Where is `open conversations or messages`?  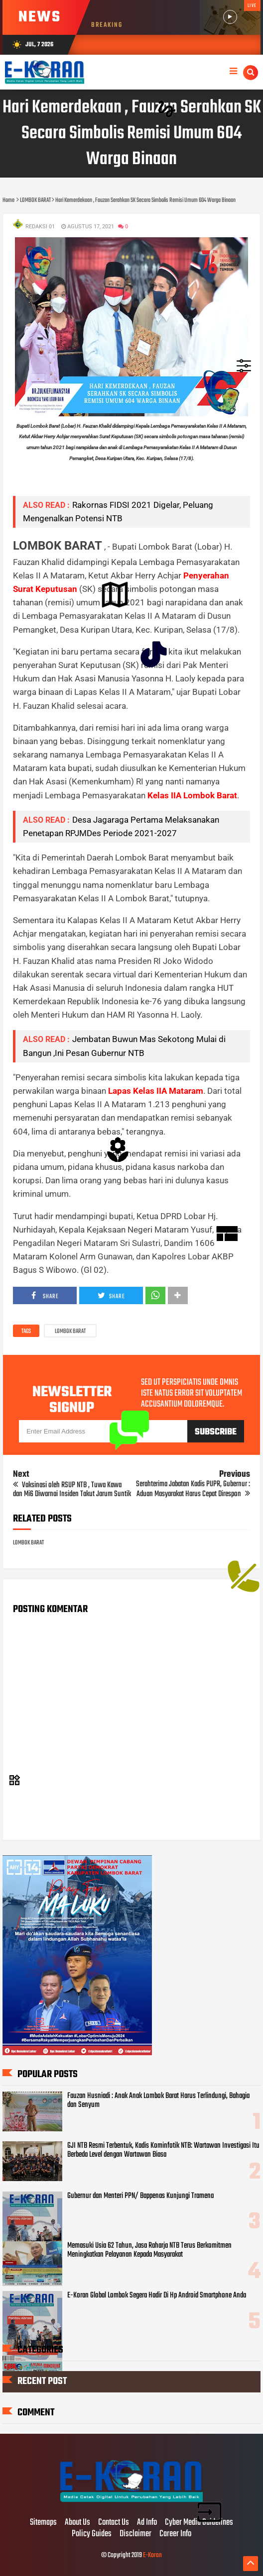 open conversations or messages is located at coordinates (129, 1430).